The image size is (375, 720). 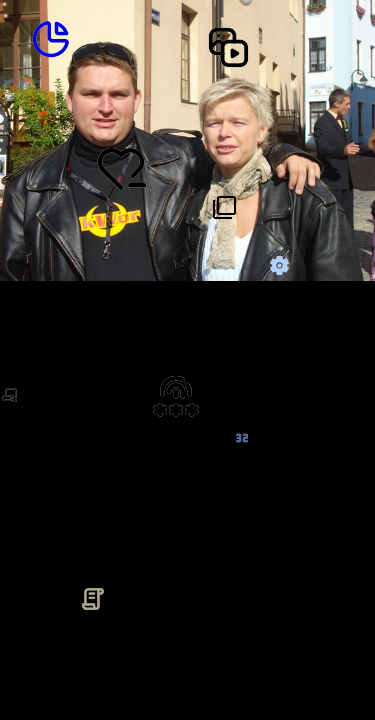 I want to click on remove or delete a script, so click(x=9, y=394).